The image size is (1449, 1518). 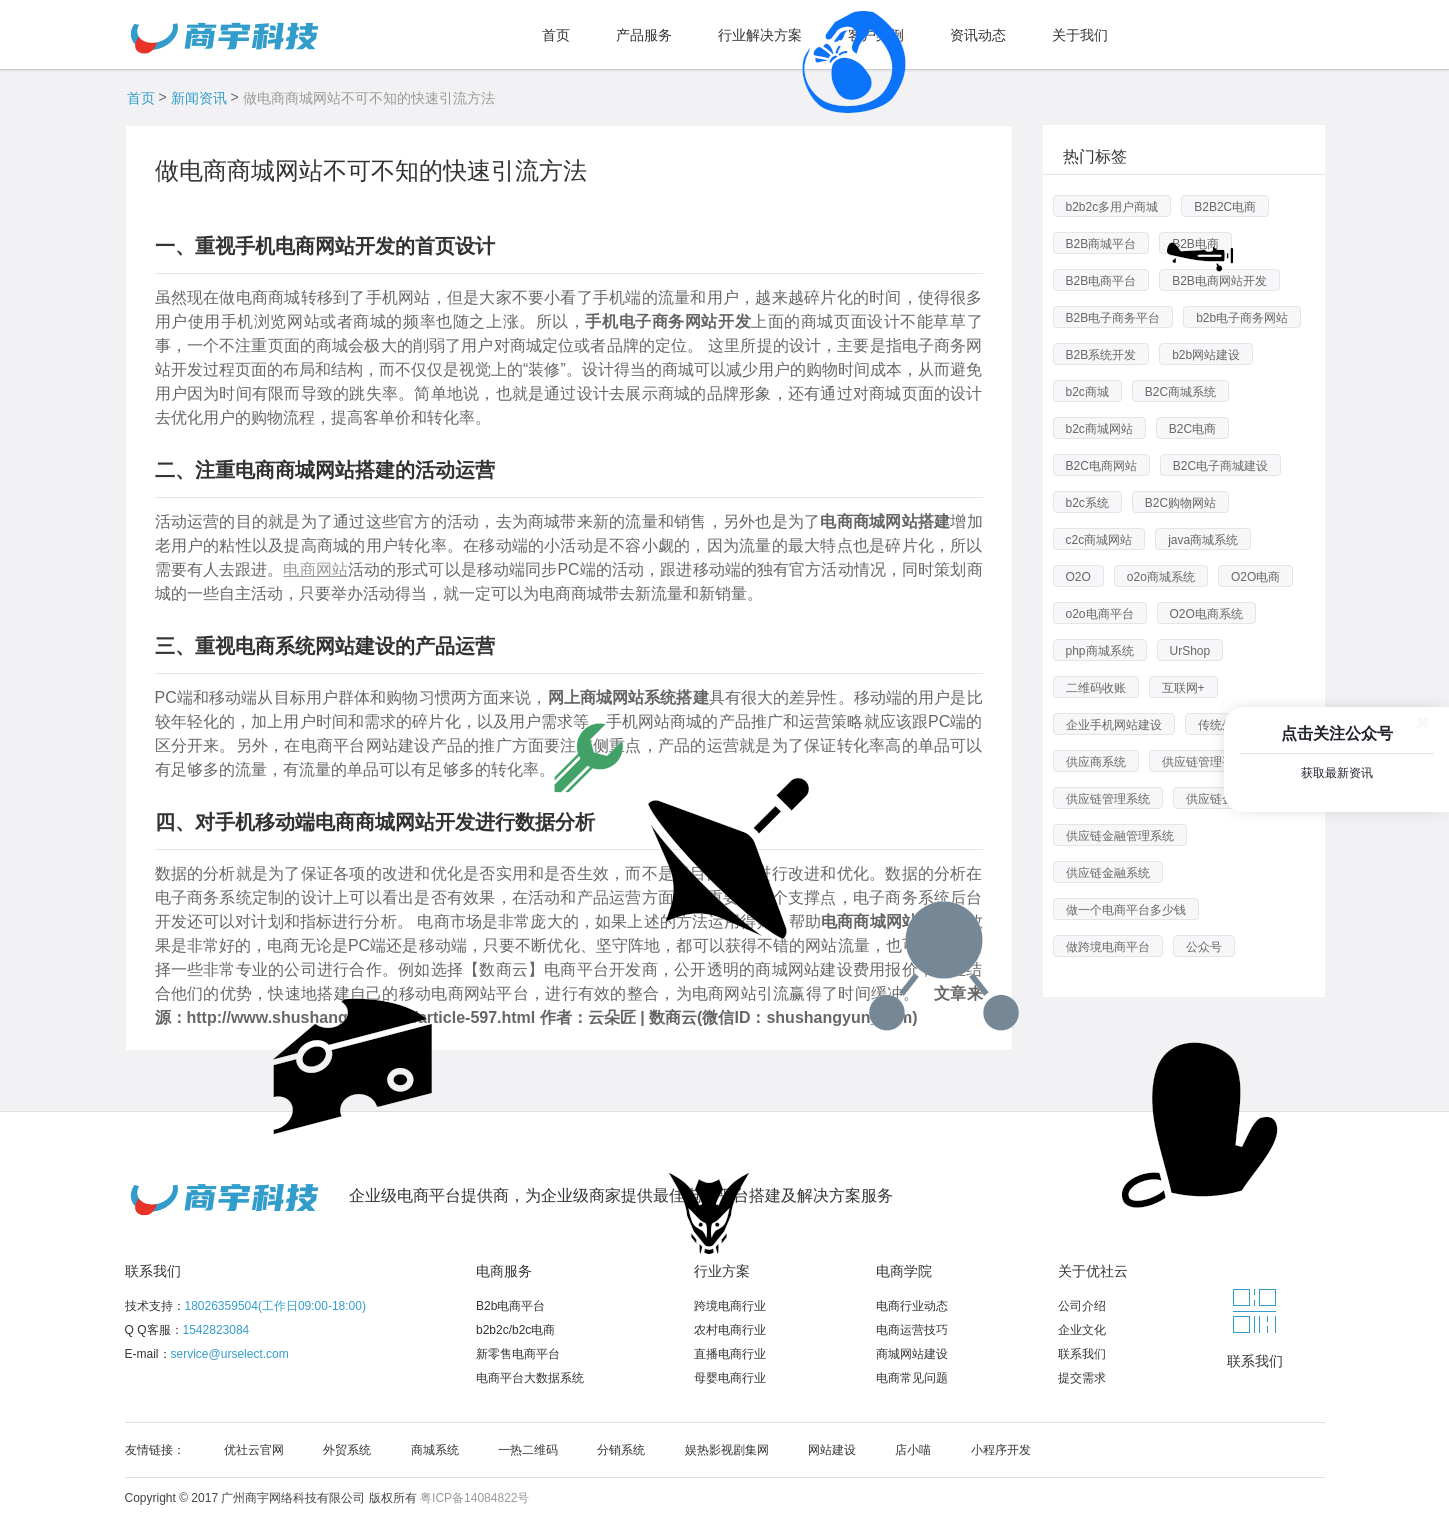 I want to click on access cooking or recipe features, so click(x=1203, y=1124).